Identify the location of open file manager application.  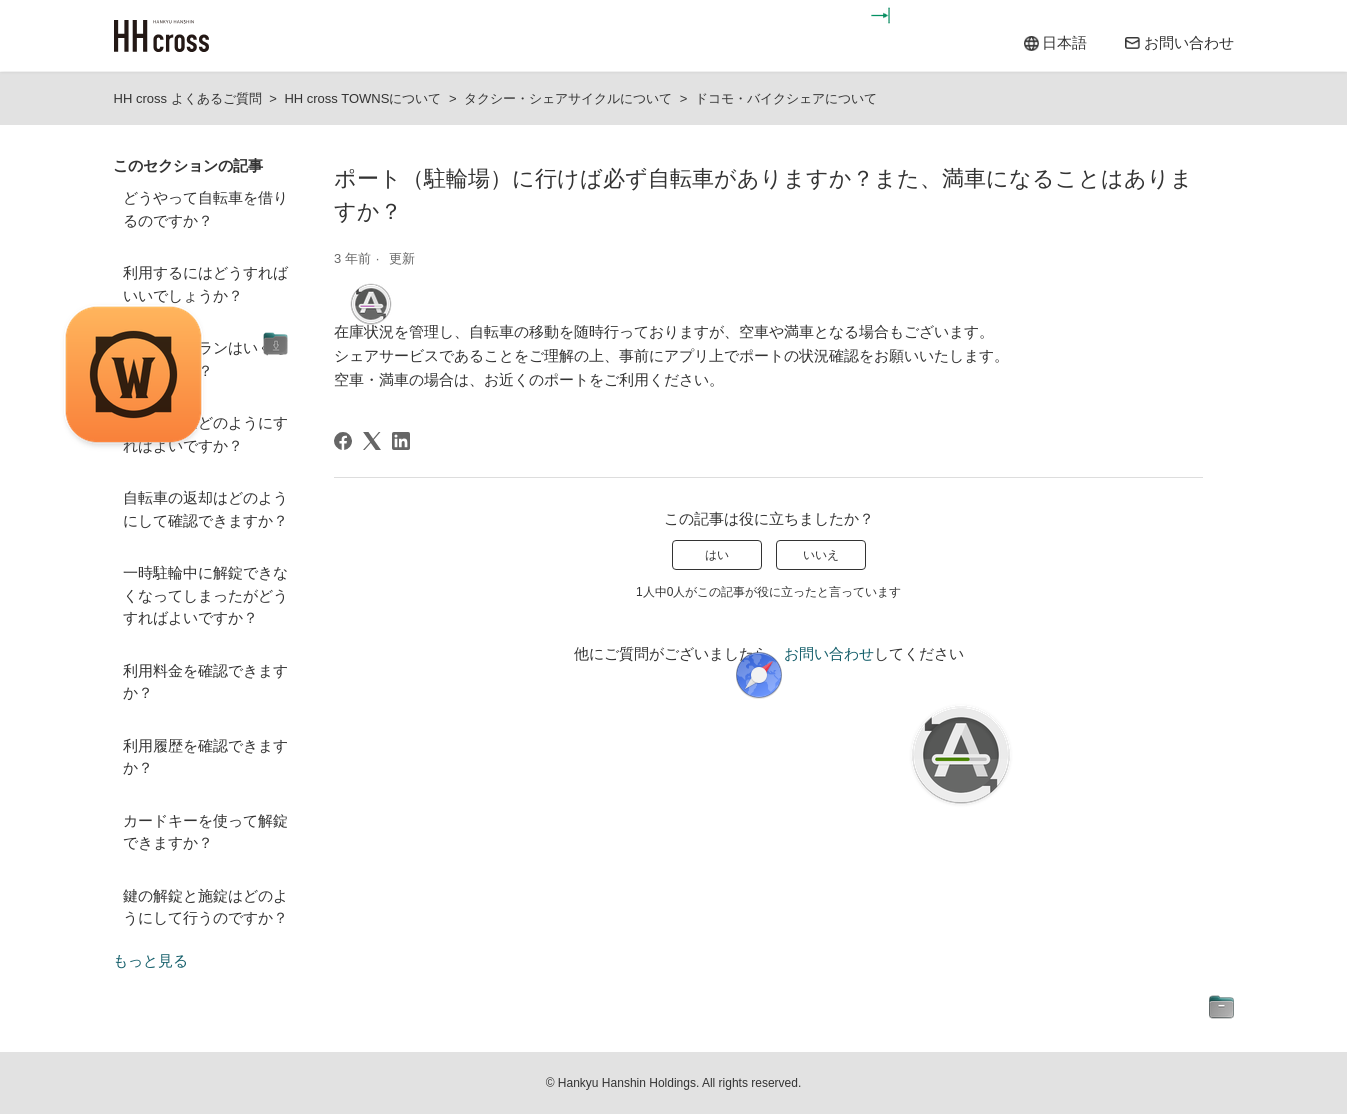
(1221, 1006).